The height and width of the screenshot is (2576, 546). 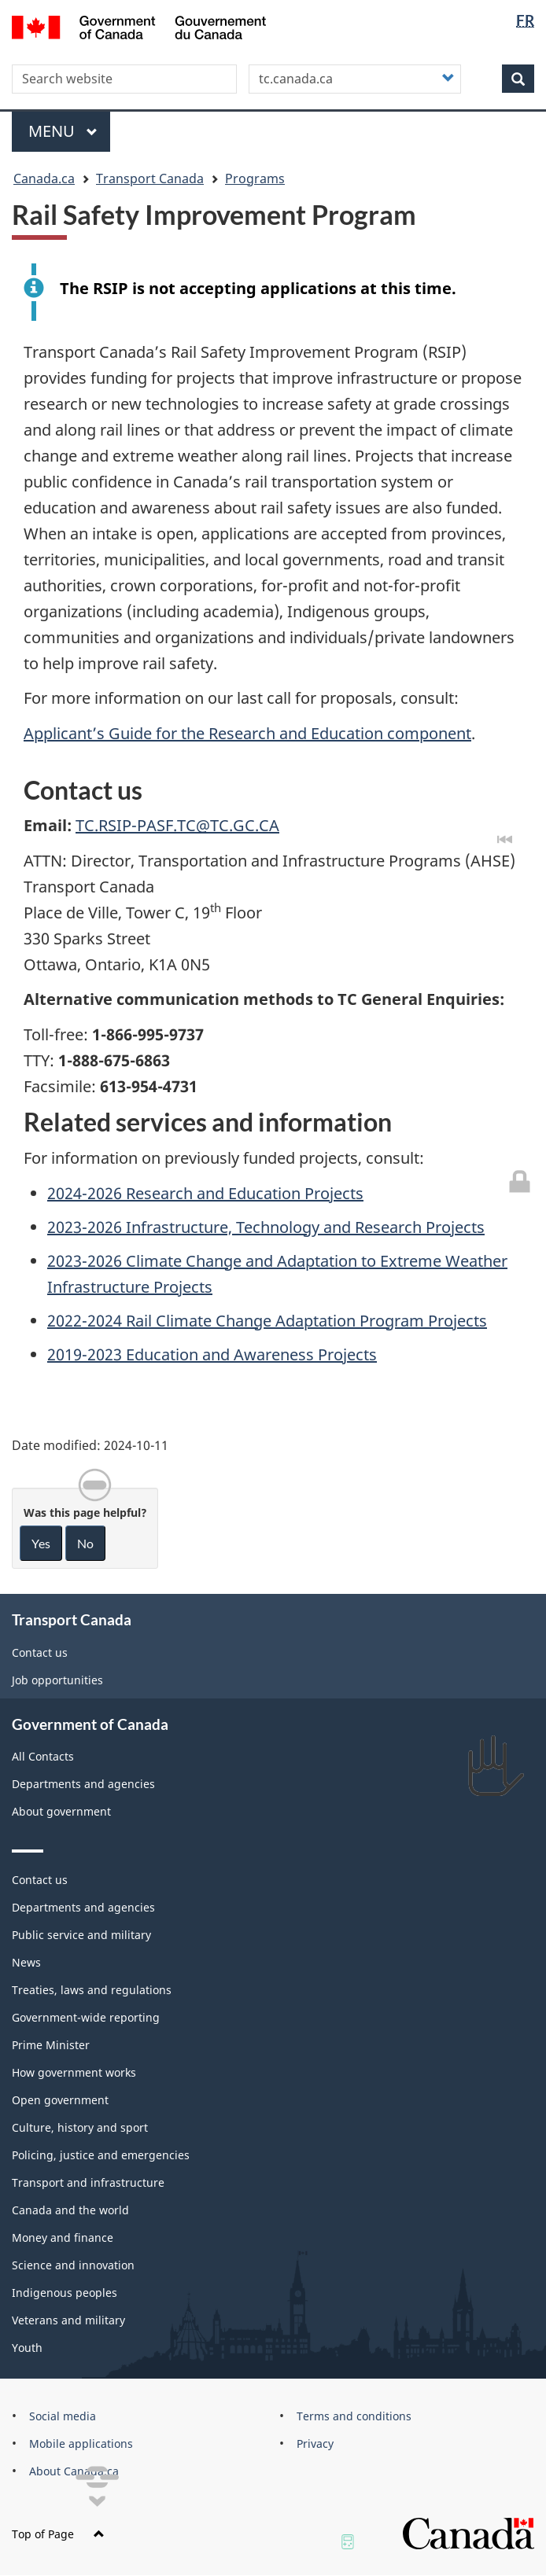 What do you see at coordinates (348, 2541) in the screenshot?
I see `open the games app` at bounding box center [348, 2541].